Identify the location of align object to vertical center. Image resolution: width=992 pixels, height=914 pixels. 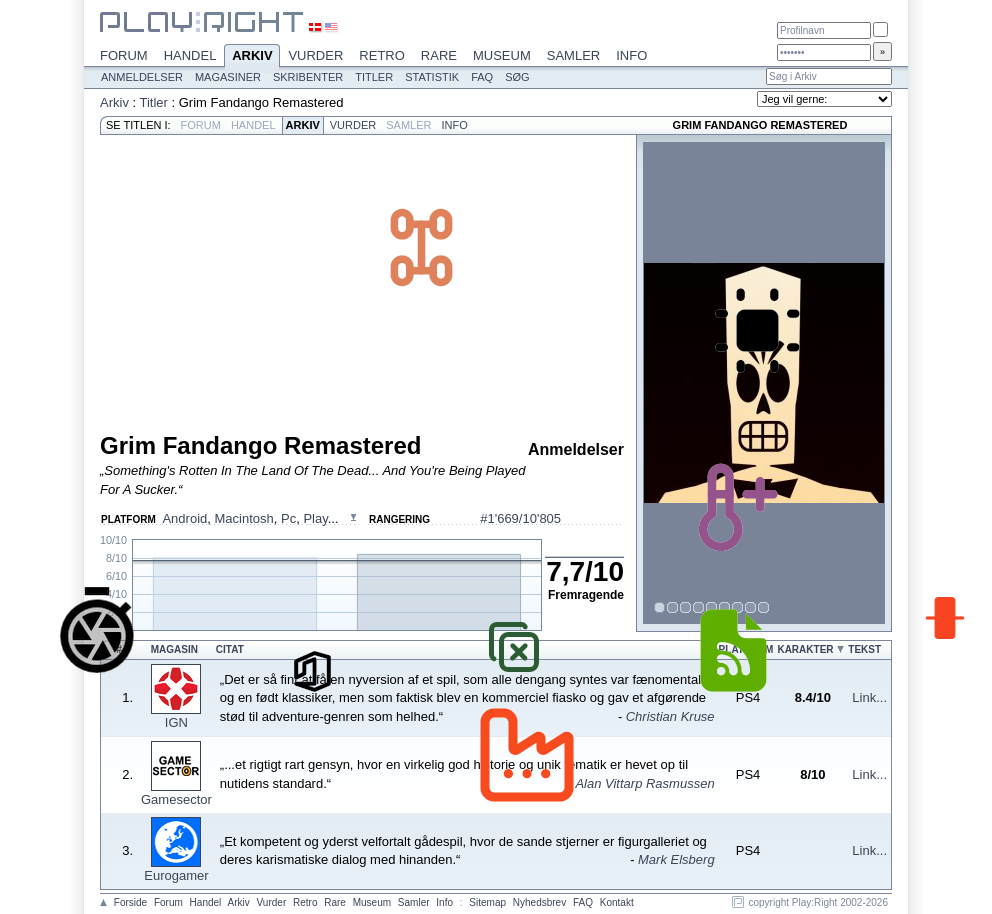
(945, 618).